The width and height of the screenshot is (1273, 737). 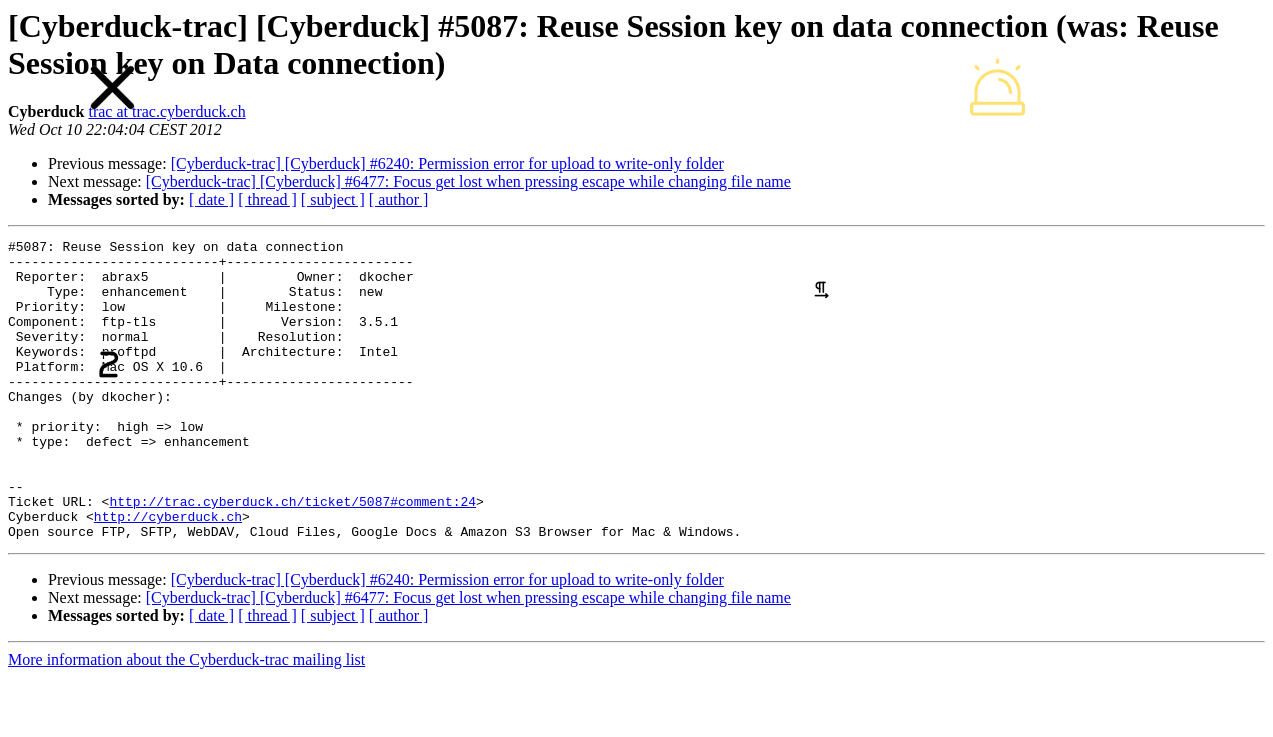 I want to click on set text direction to left-to-right, so click(x=821, y=289).